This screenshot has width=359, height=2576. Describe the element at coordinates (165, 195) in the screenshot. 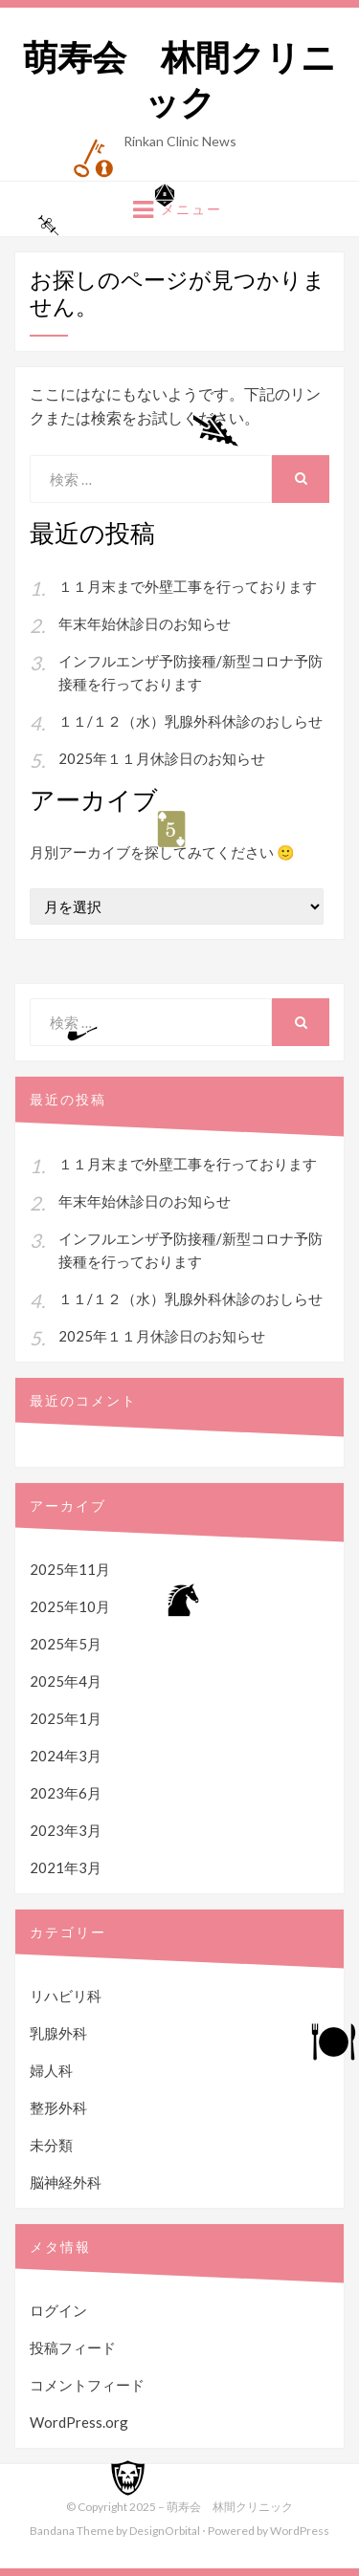

I see `roll a d8 die in-game` at that location.